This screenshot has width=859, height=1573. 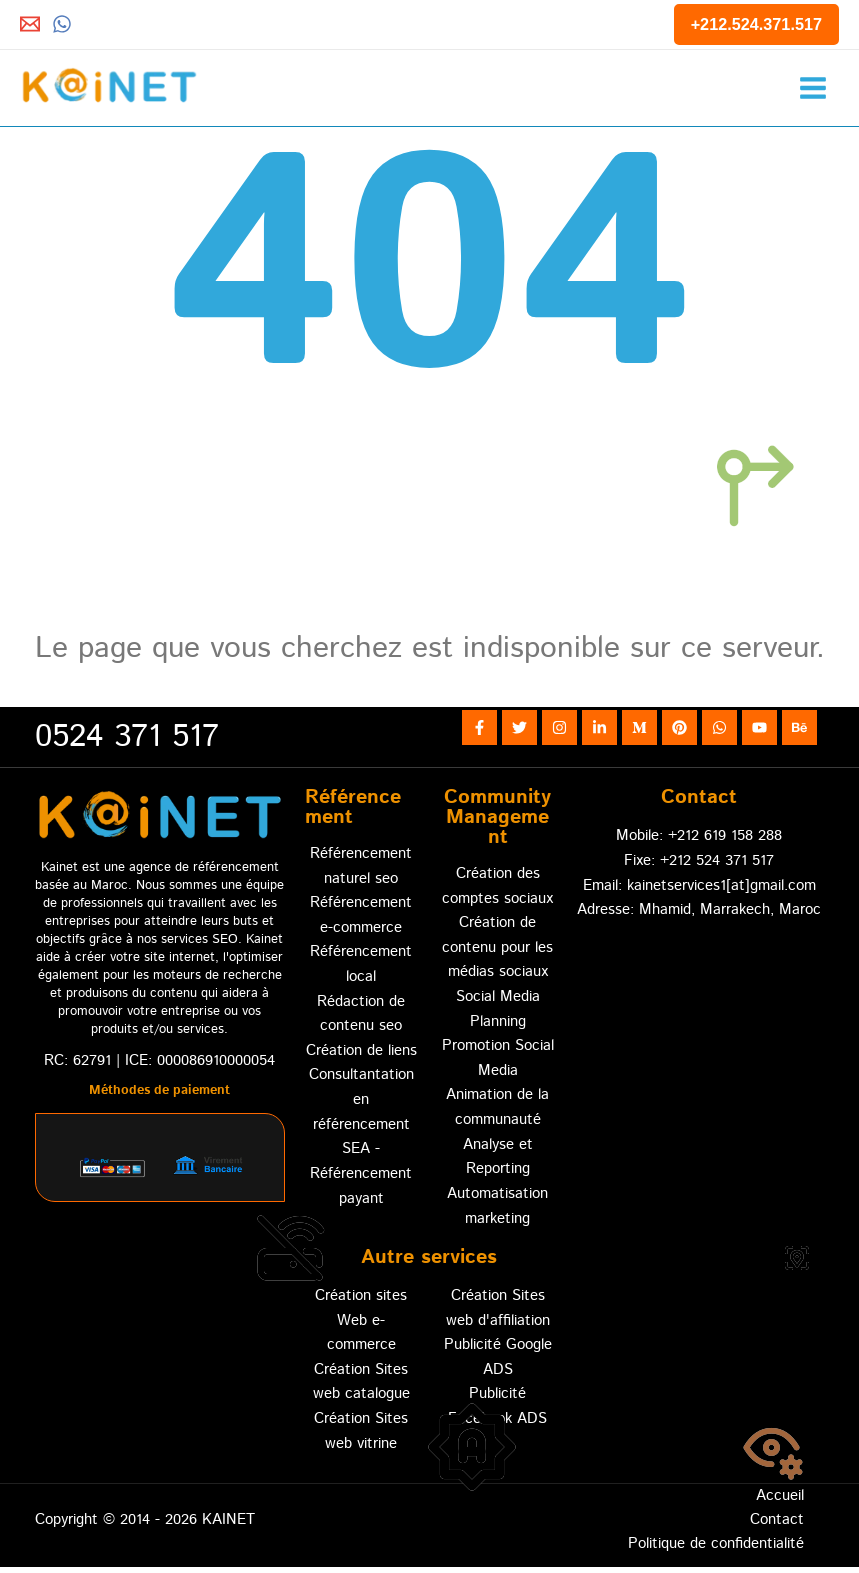 What do you see at coordinates (472, 1447) in the screenshot?
I see `enable automatic brightness adjustment` at bounding box center [472, 1447].